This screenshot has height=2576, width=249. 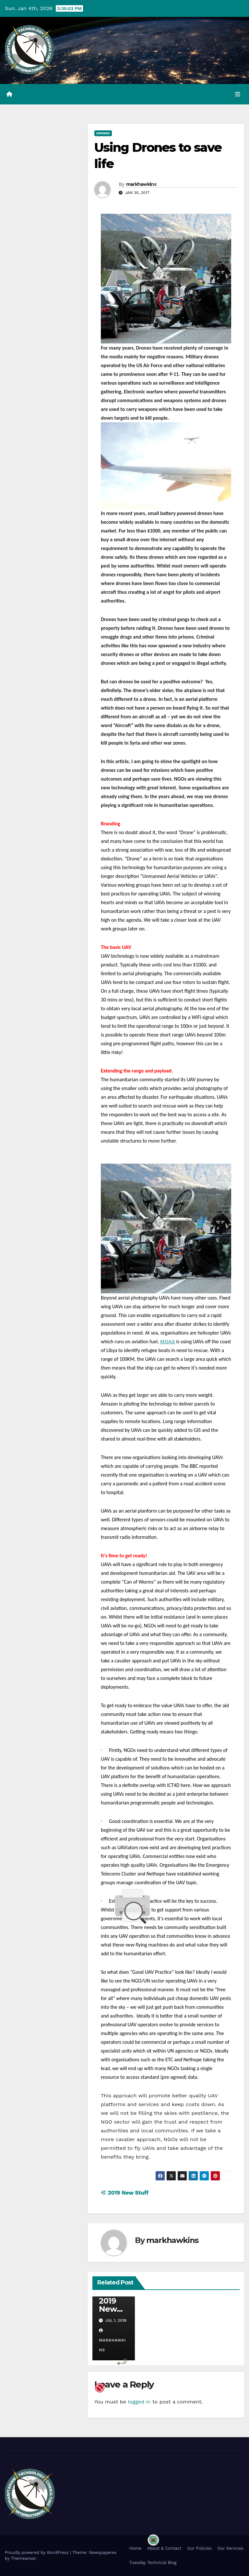 What do you see at coordinates (153, 2540) in the screenshot?
I see `access hardware driver settings` at bounding box center [153, 2540].